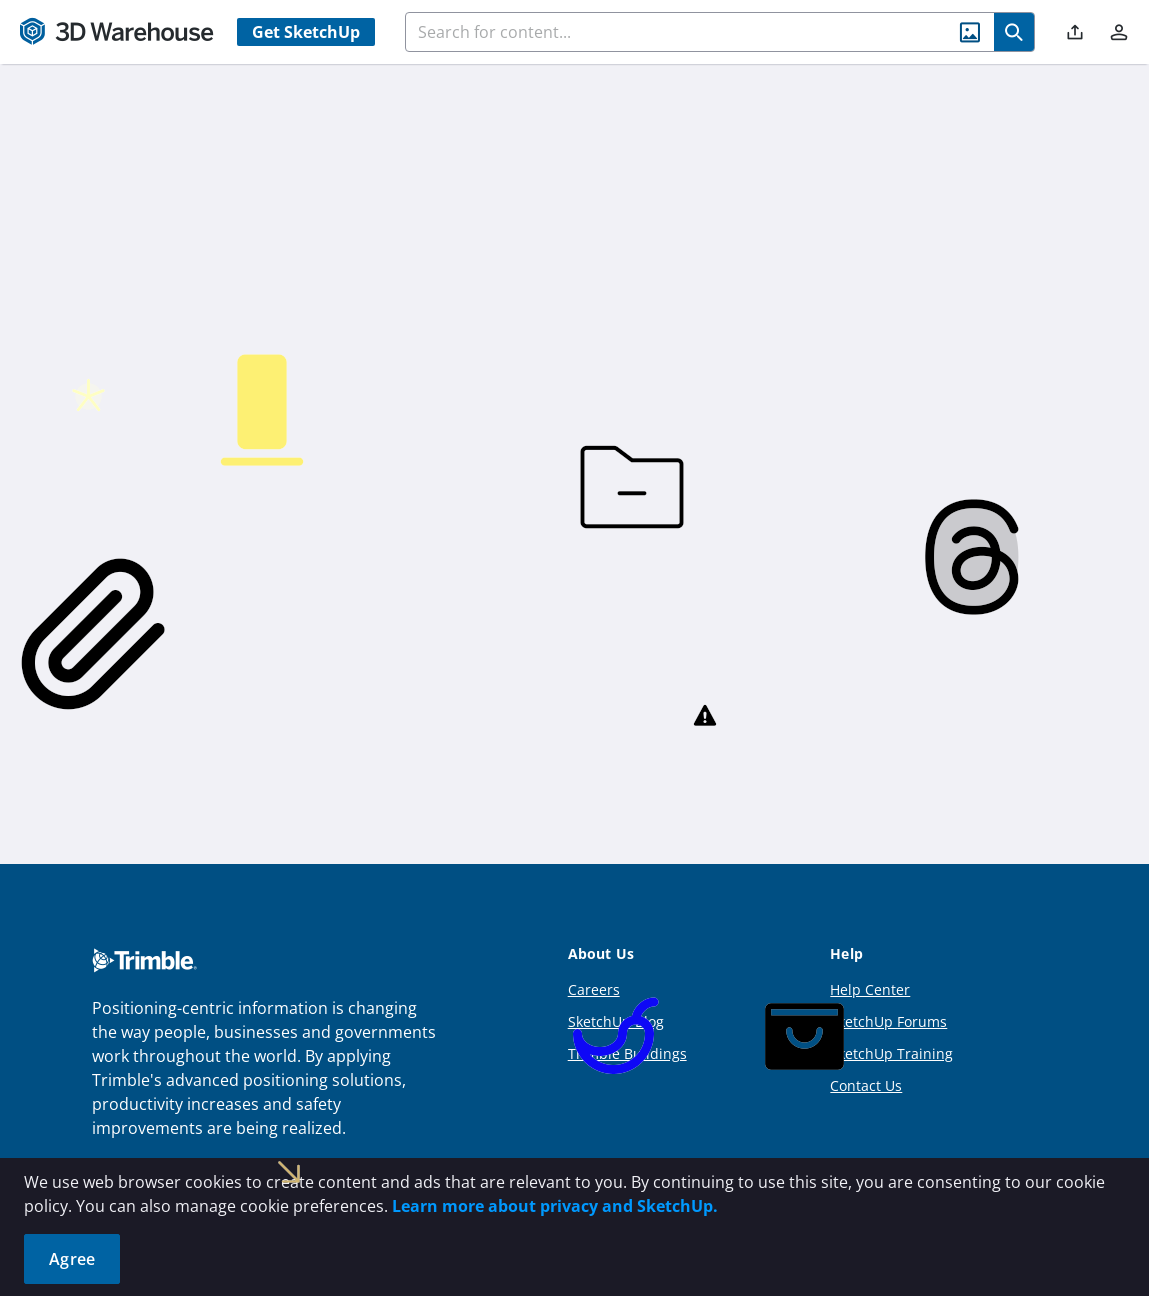 This screenshot has width=1149, height=1296. What do you see at coordinates (974, 557) in the screenshot?
I see `open the Threads app` at bounding box center [974, 557].